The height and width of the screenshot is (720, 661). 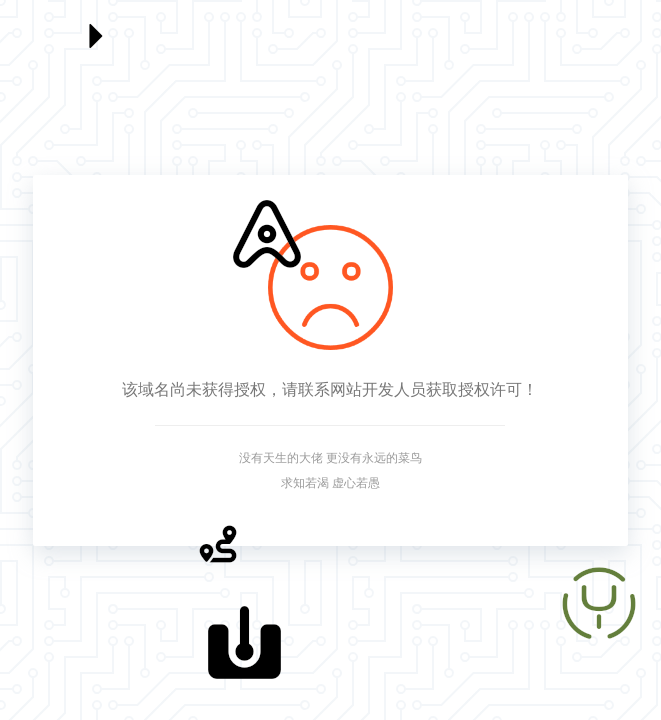 I want to click on access bore hole or well monitoring data, so click(x=244, y=642).